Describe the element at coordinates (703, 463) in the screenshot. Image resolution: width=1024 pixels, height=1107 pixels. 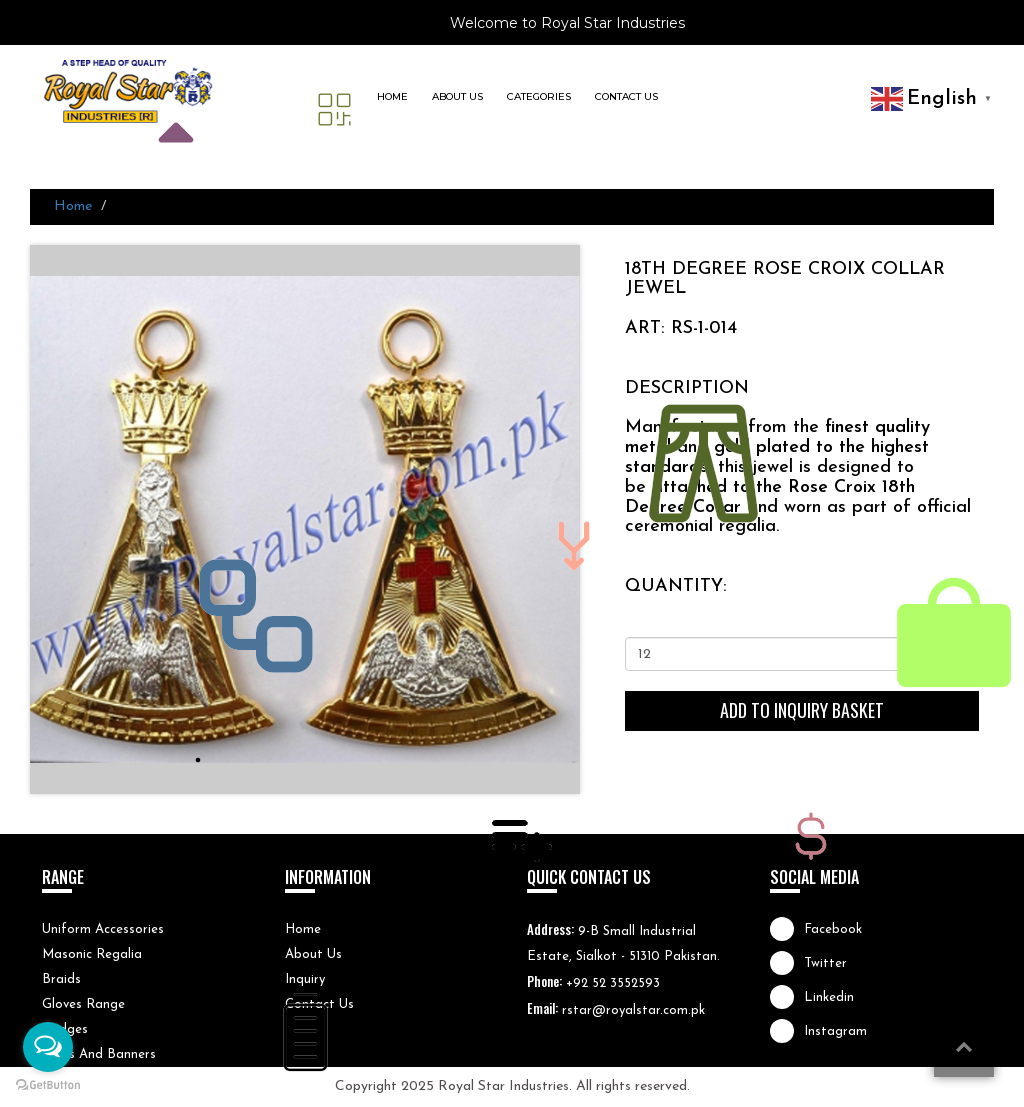
I see `browse pants or bottoms in a clothing app` at that location.